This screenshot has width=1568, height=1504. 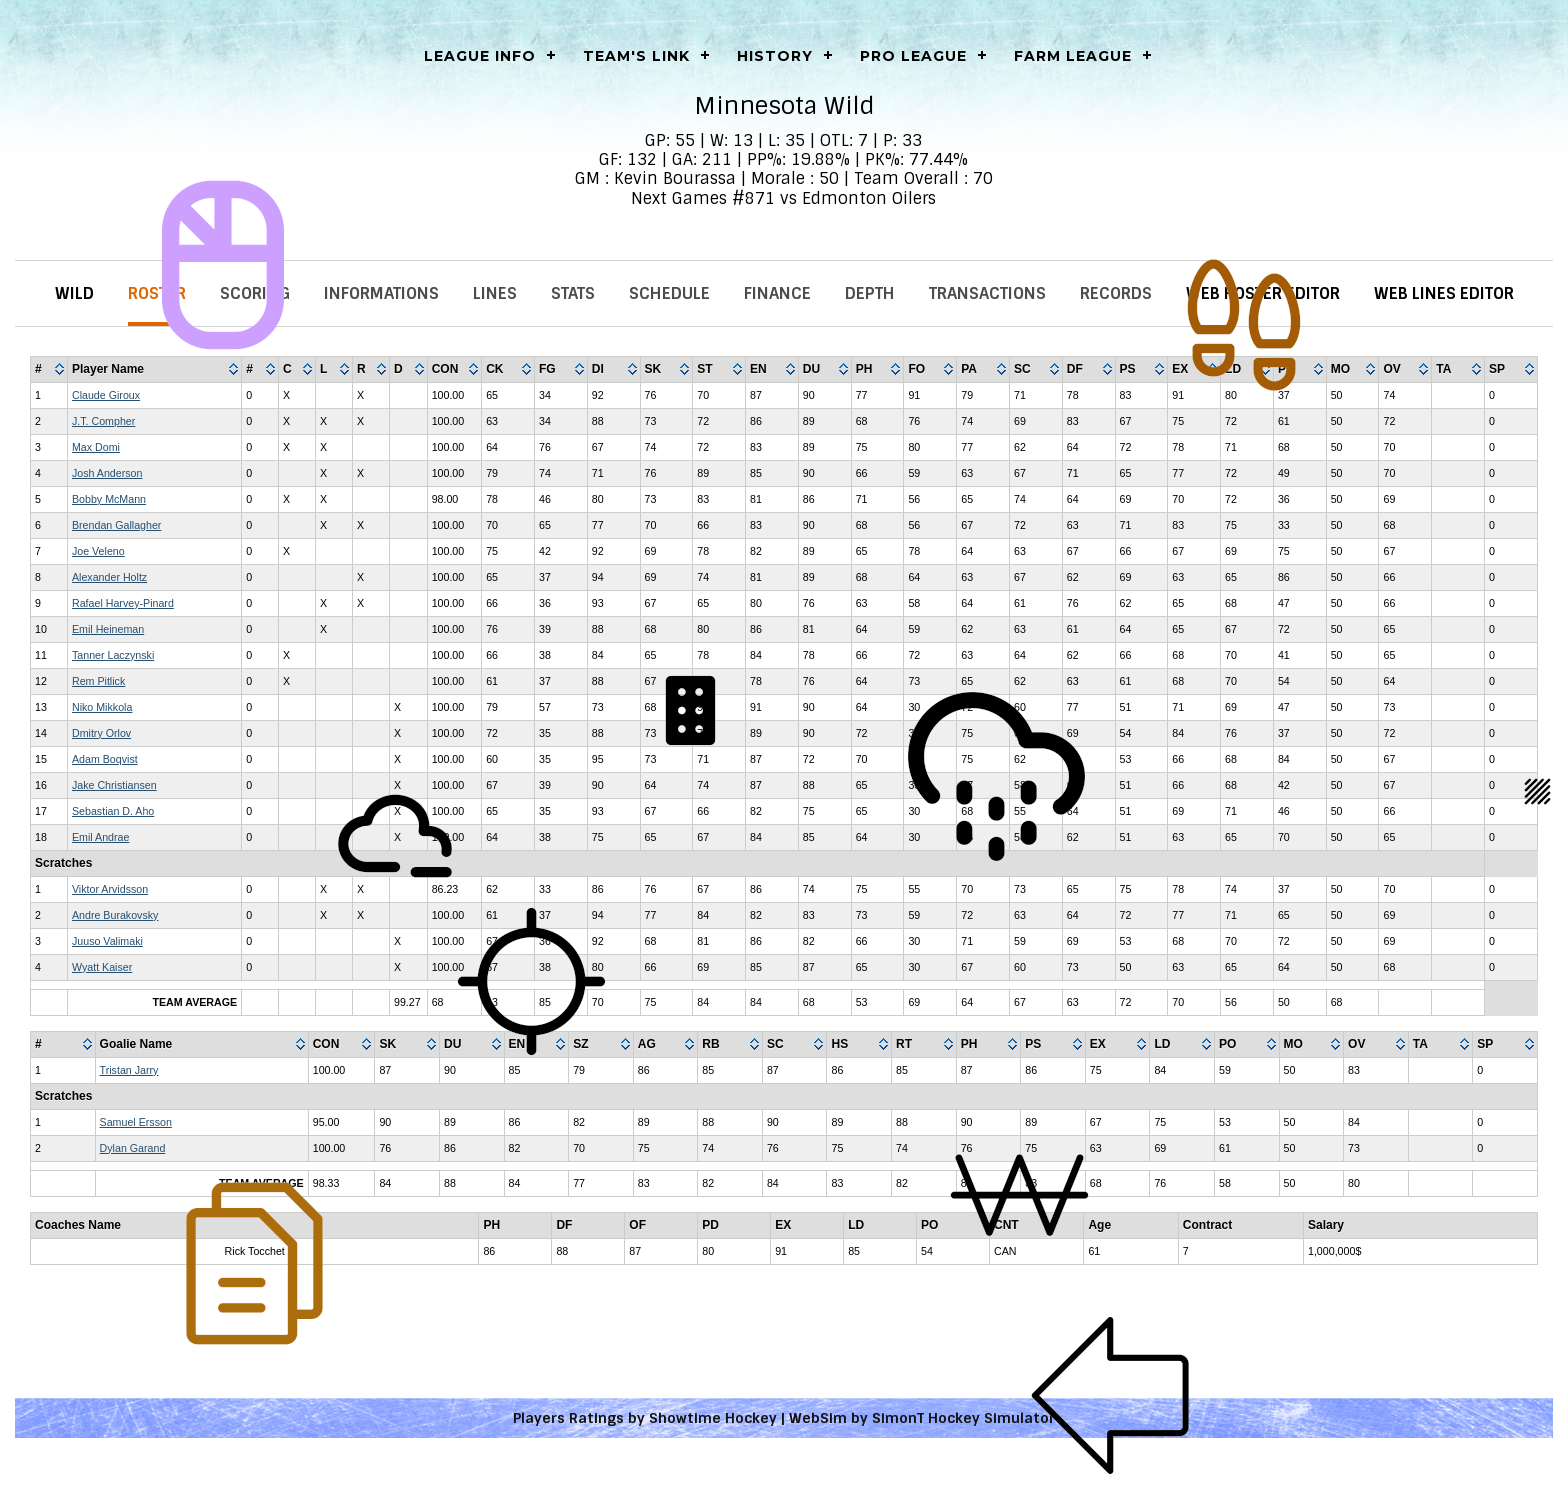 I want to click on go back to the previous screen, so click(x=1116, y=1395).